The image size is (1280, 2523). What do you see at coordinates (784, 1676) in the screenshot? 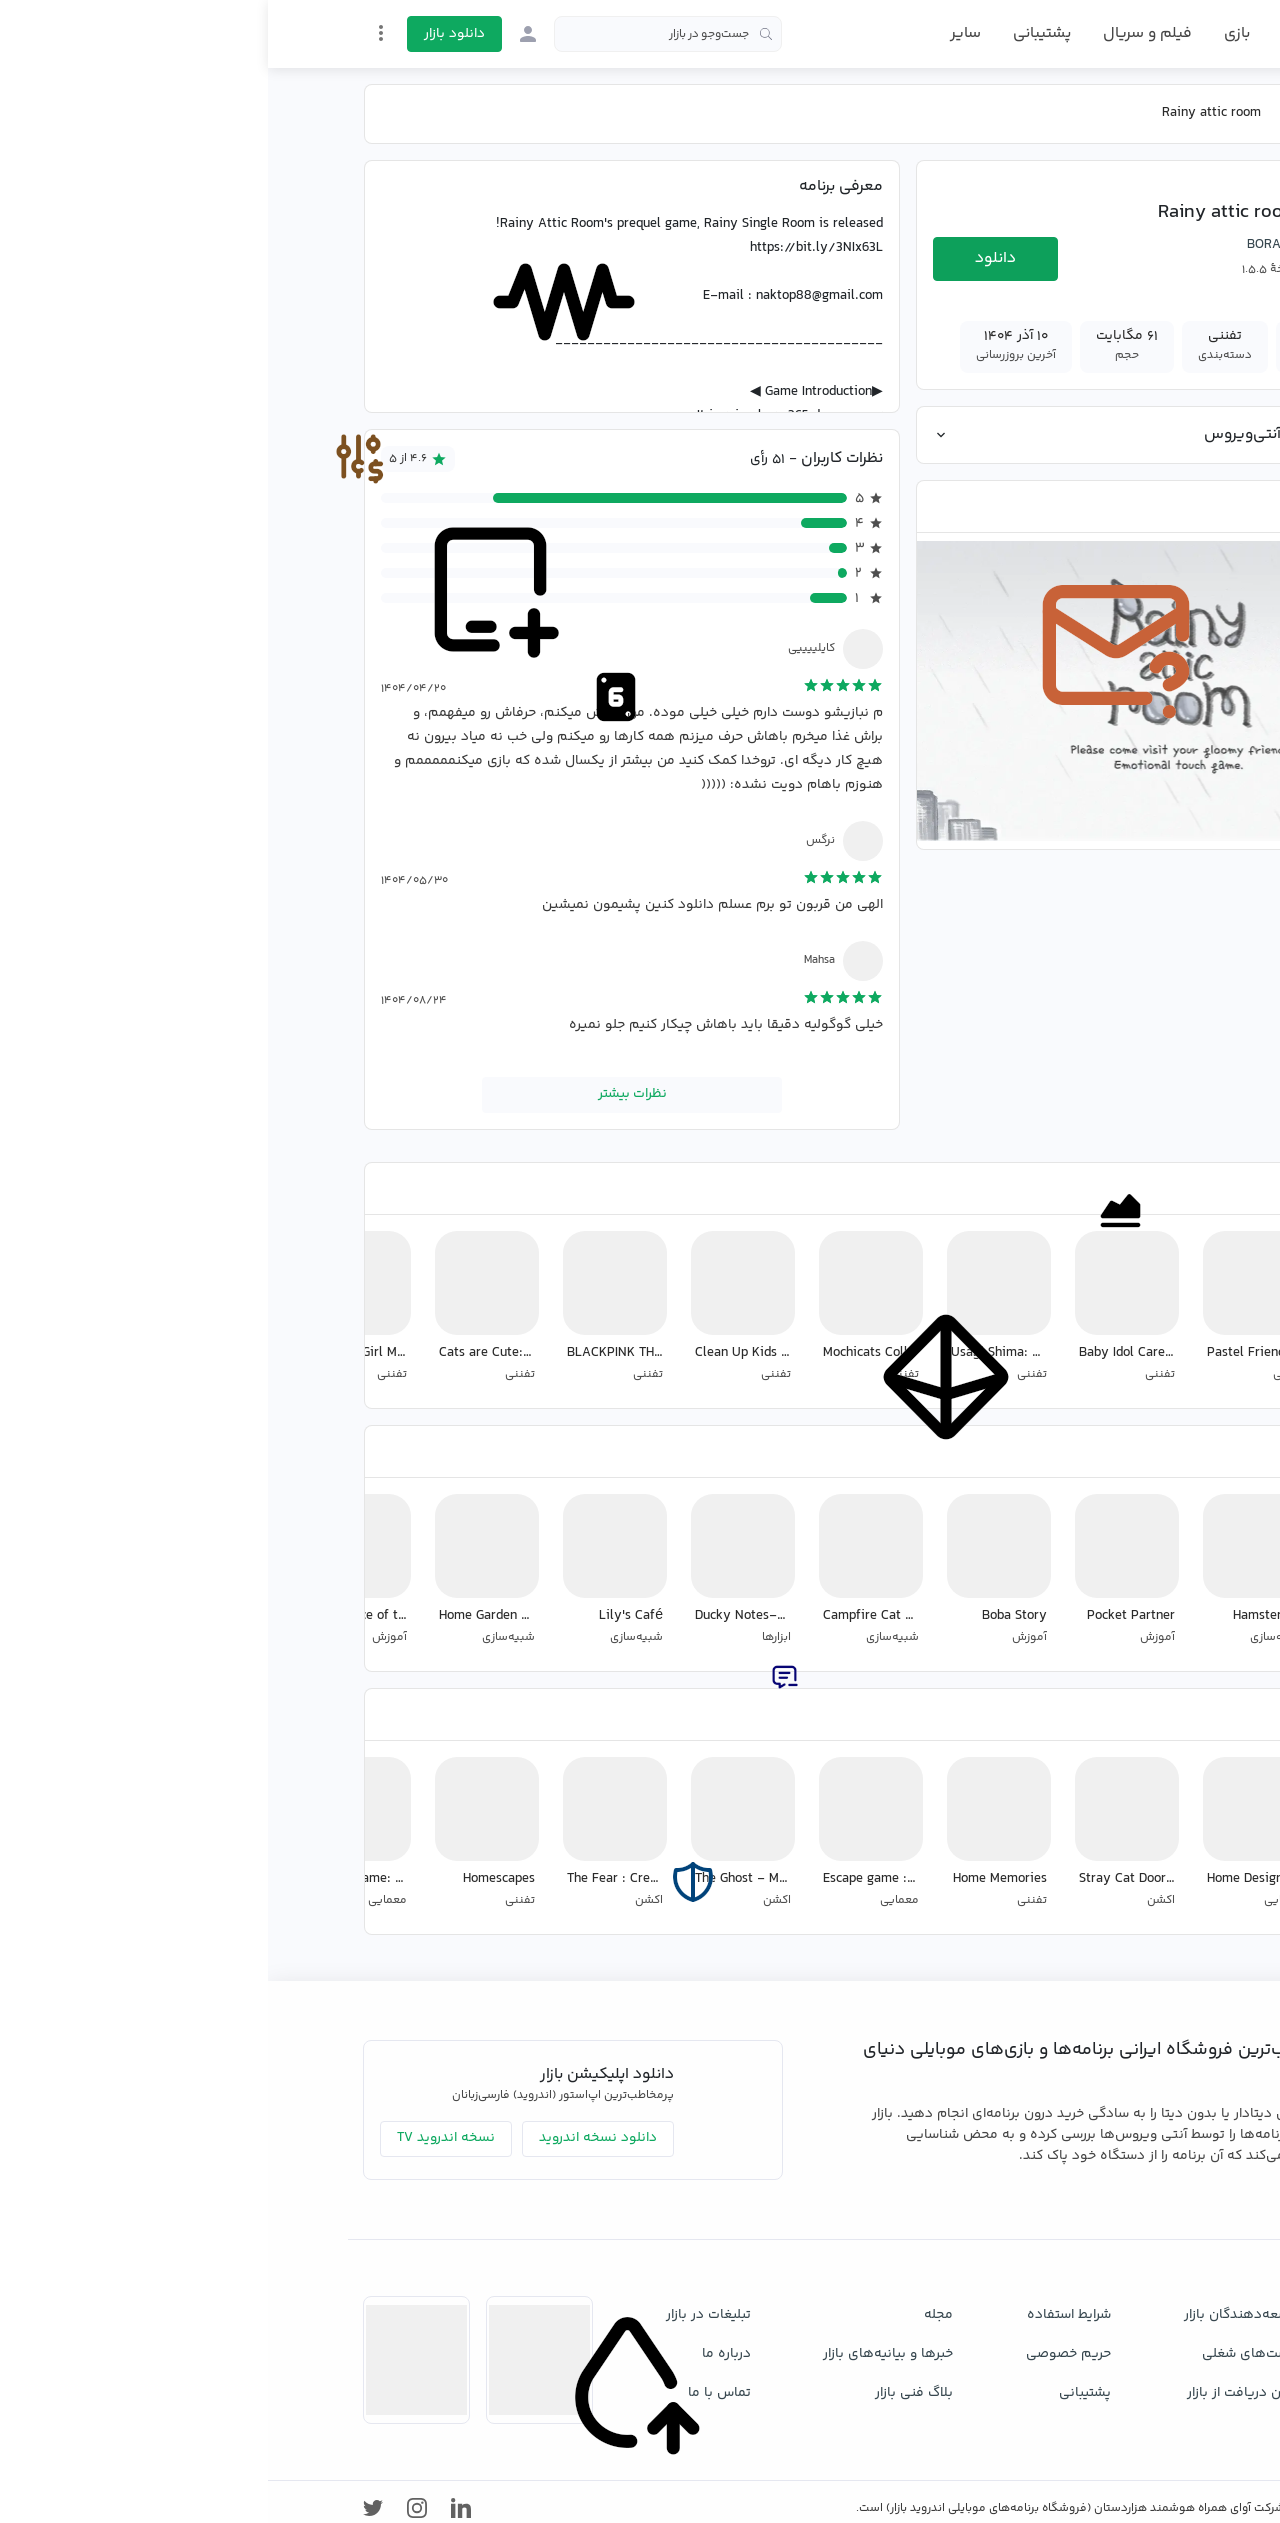
I see `remove a message from the conversation` at bounding box center [784, 1676].